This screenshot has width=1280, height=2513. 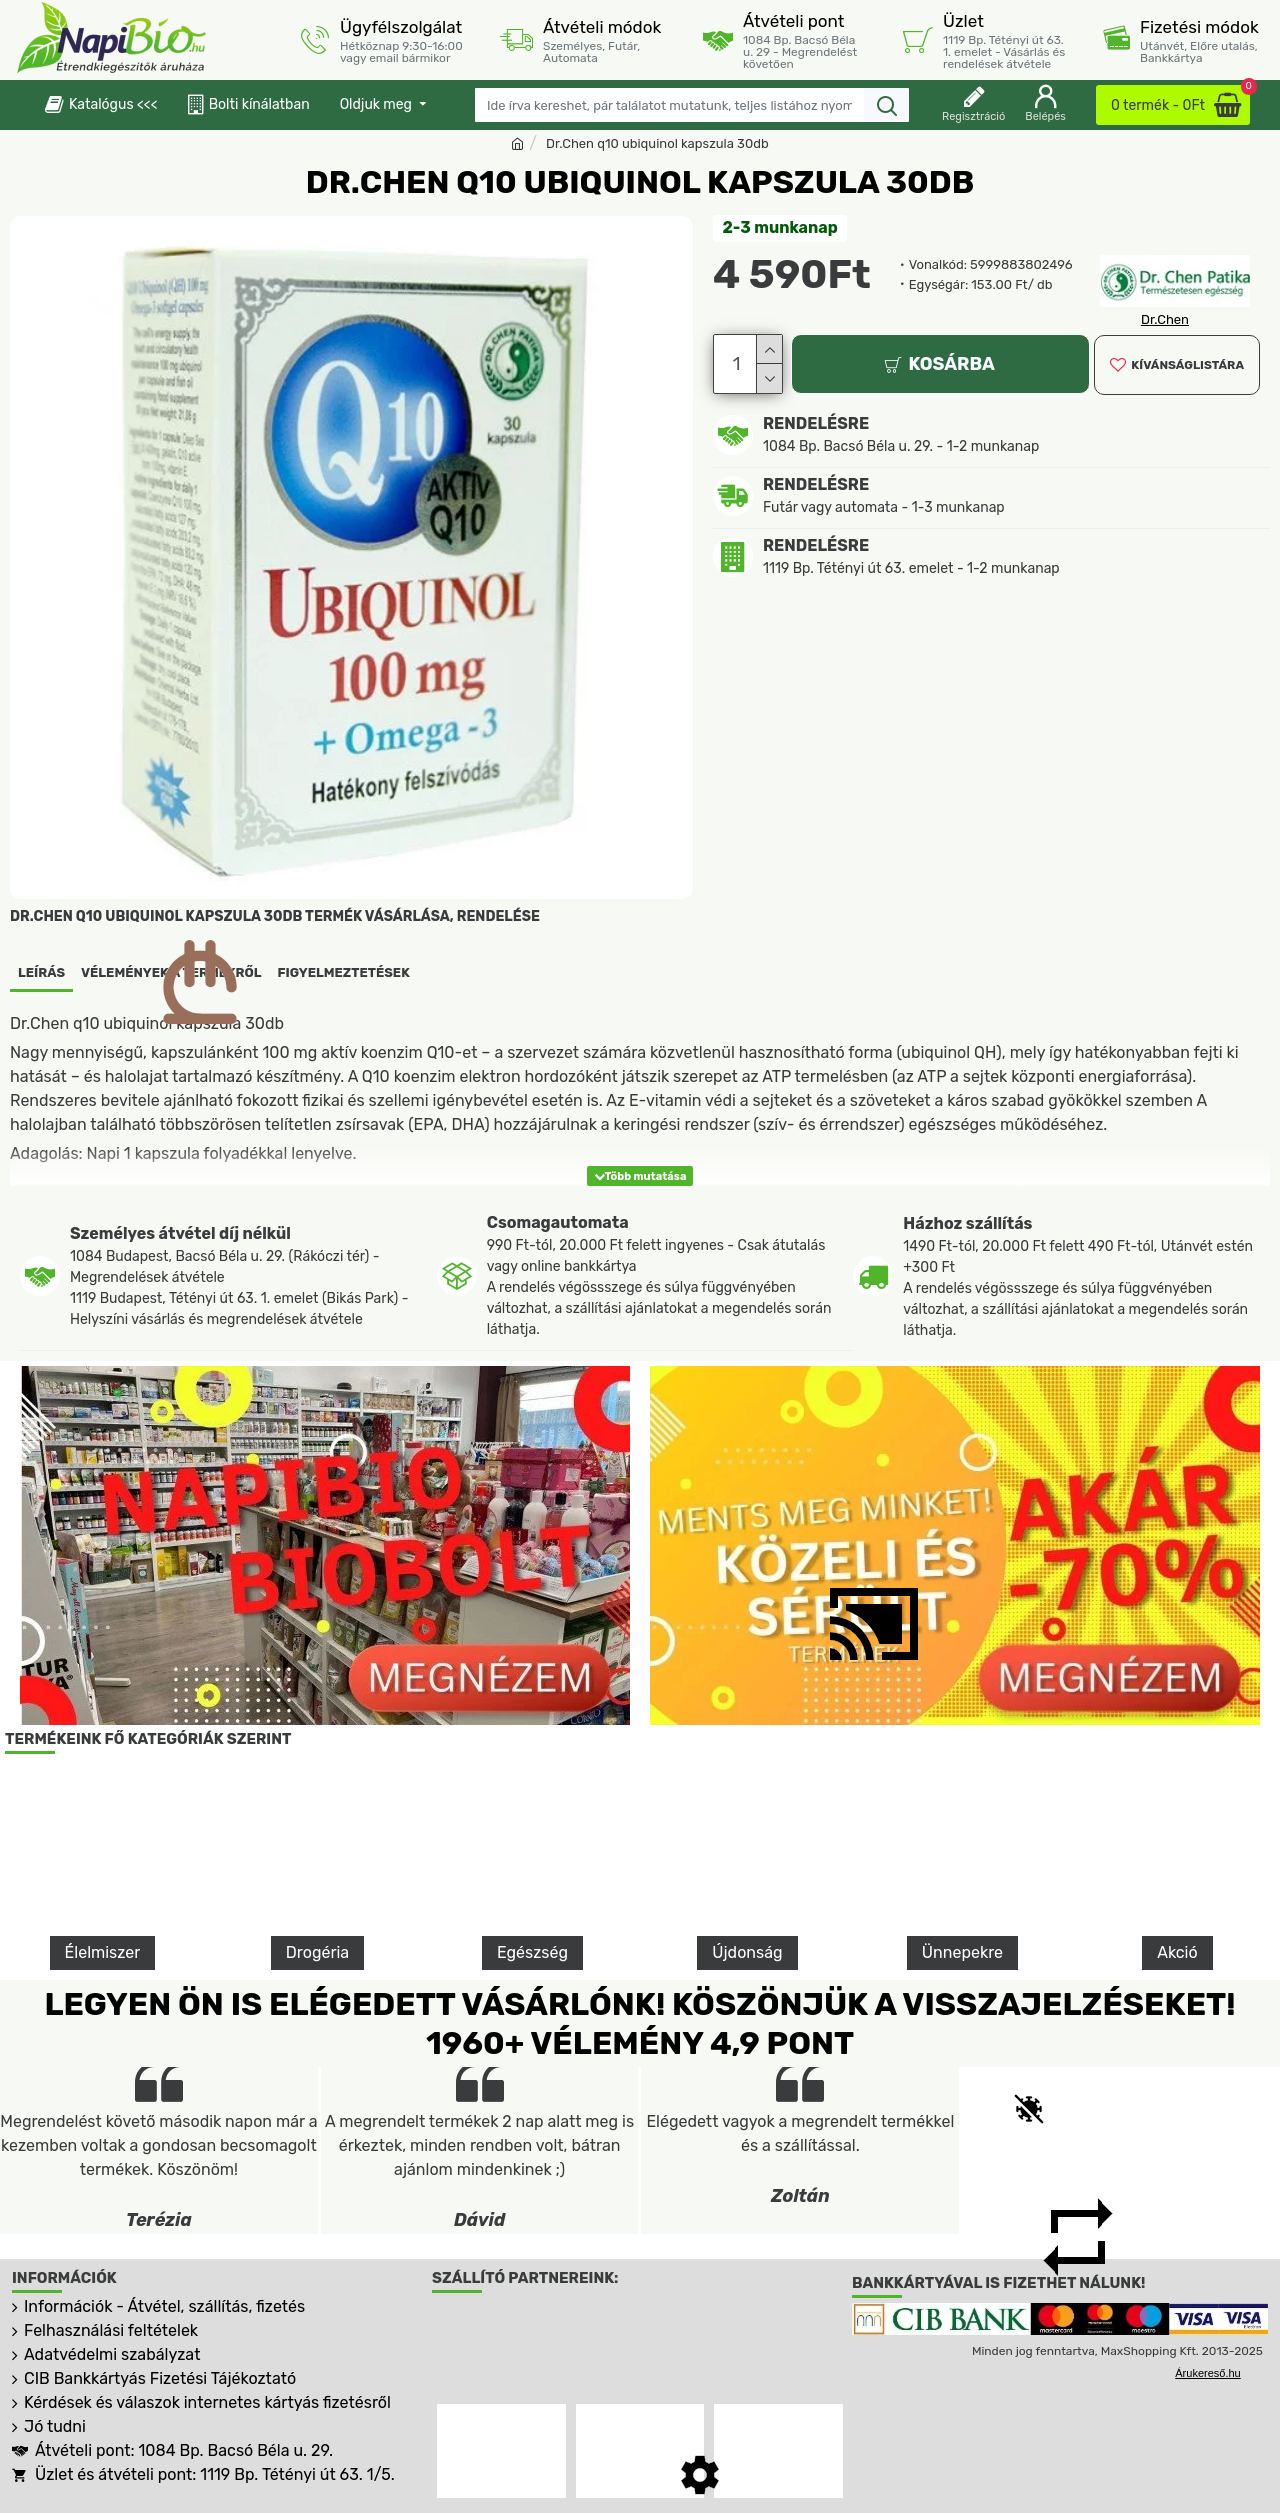 What do you see at coordinates (874, 1624) in the screenshot?
I see `indicates active casting connection to a display` at bounding box center [874, 1624].